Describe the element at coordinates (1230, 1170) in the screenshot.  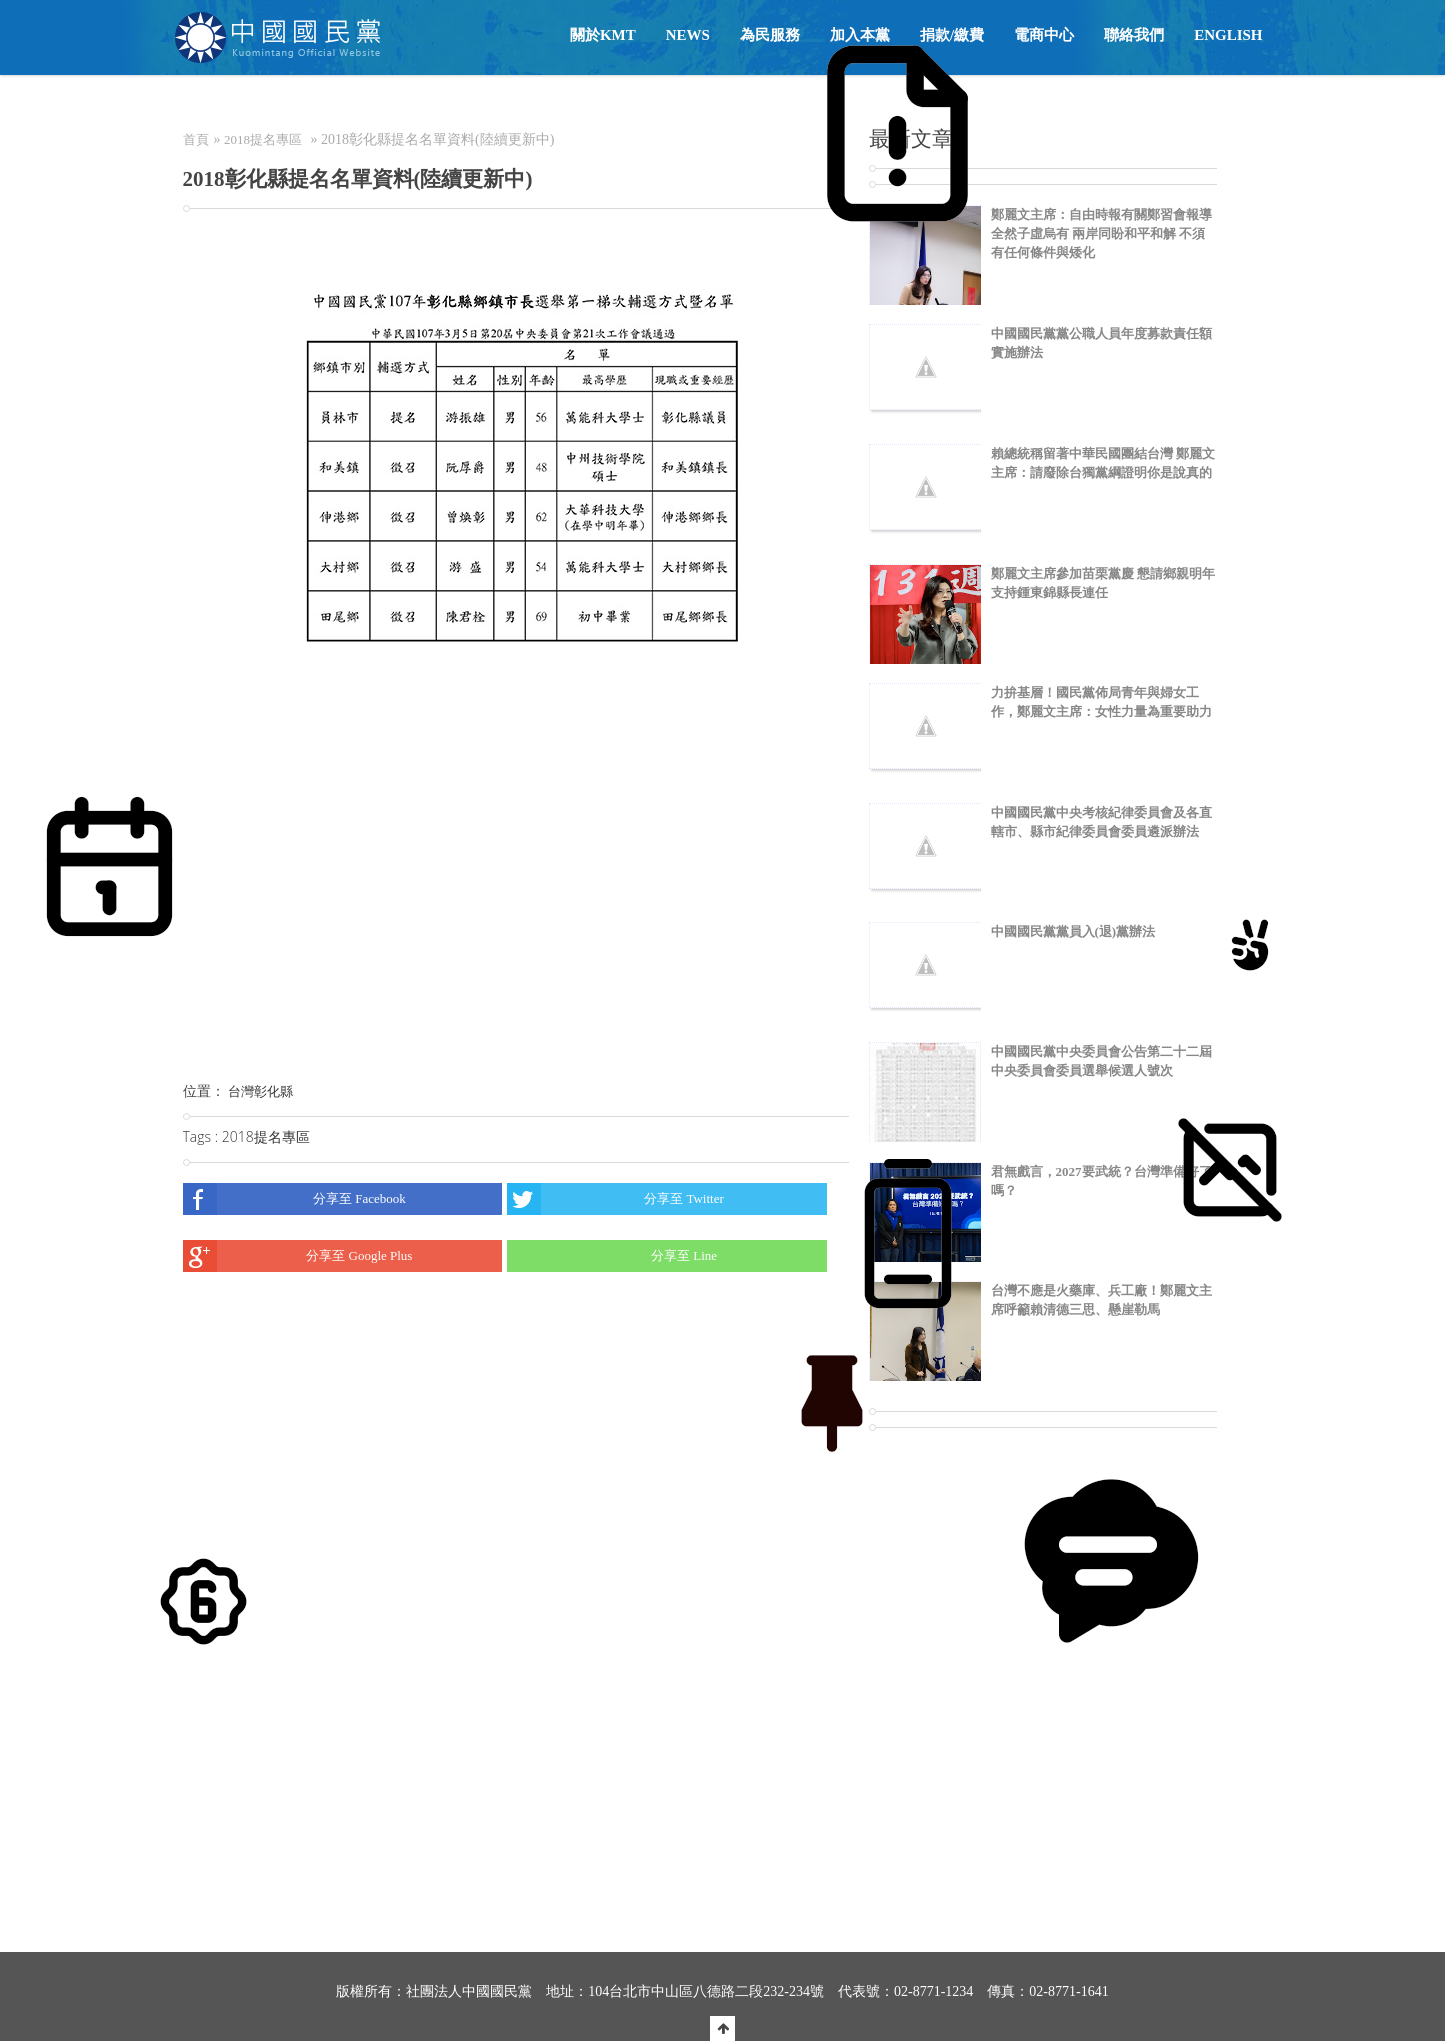
I see `disable graph or chart view` at that location.